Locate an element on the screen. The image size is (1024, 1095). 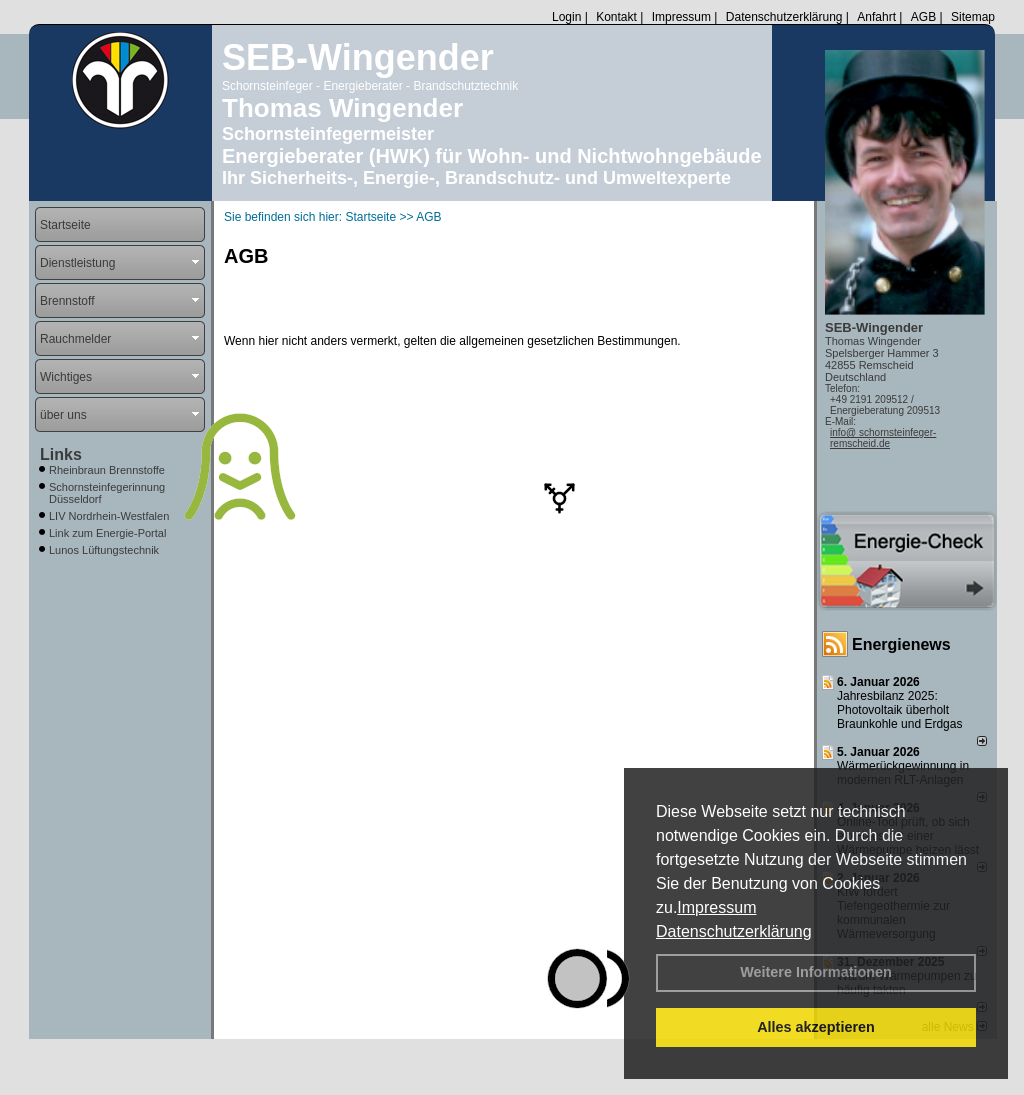
indicates linux operating system compatibility is located at coordinates (240, 473).